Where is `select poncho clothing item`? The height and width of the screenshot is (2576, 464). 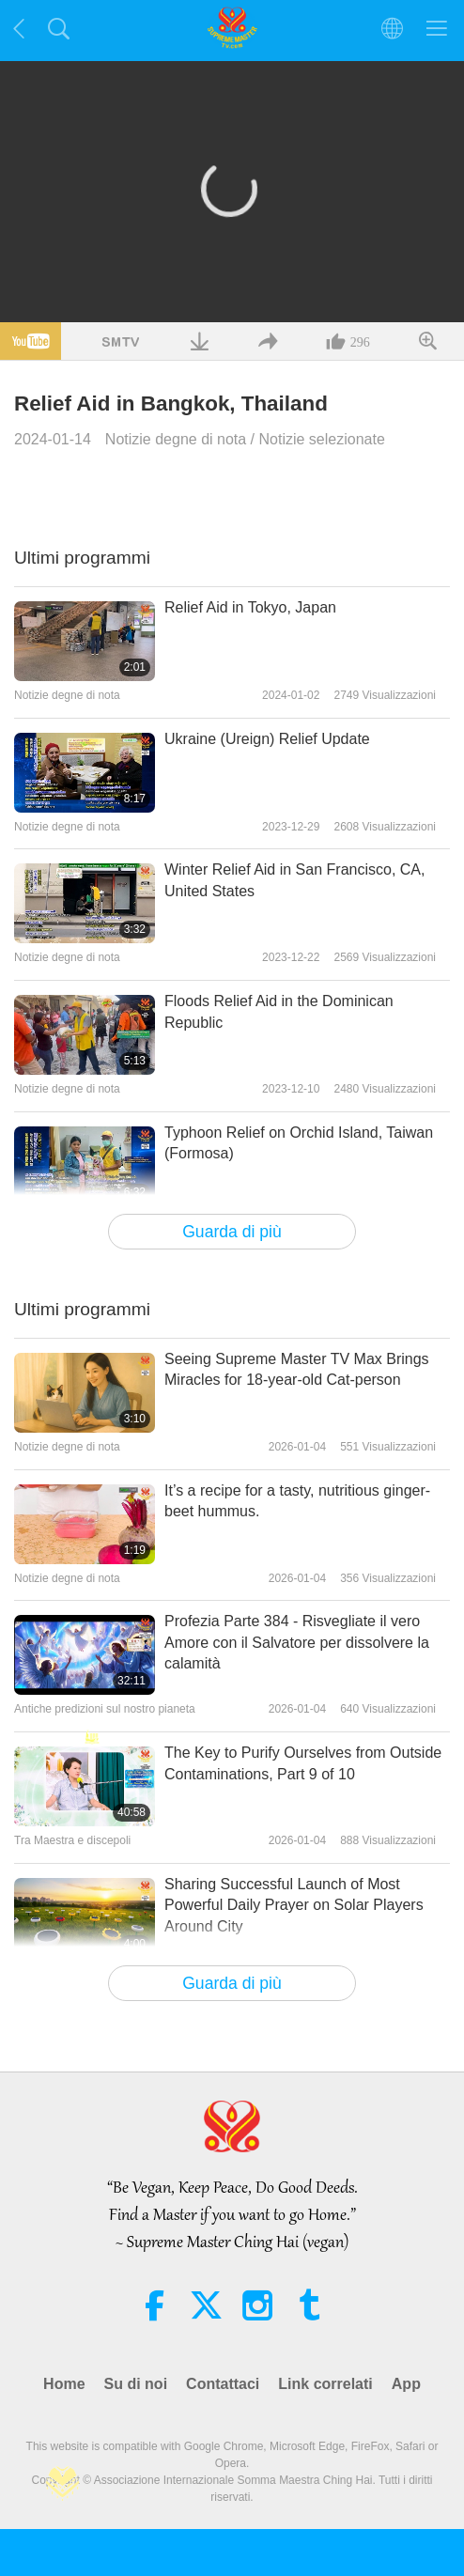 select poncho clothing item is located at coordinates (62, 2483).